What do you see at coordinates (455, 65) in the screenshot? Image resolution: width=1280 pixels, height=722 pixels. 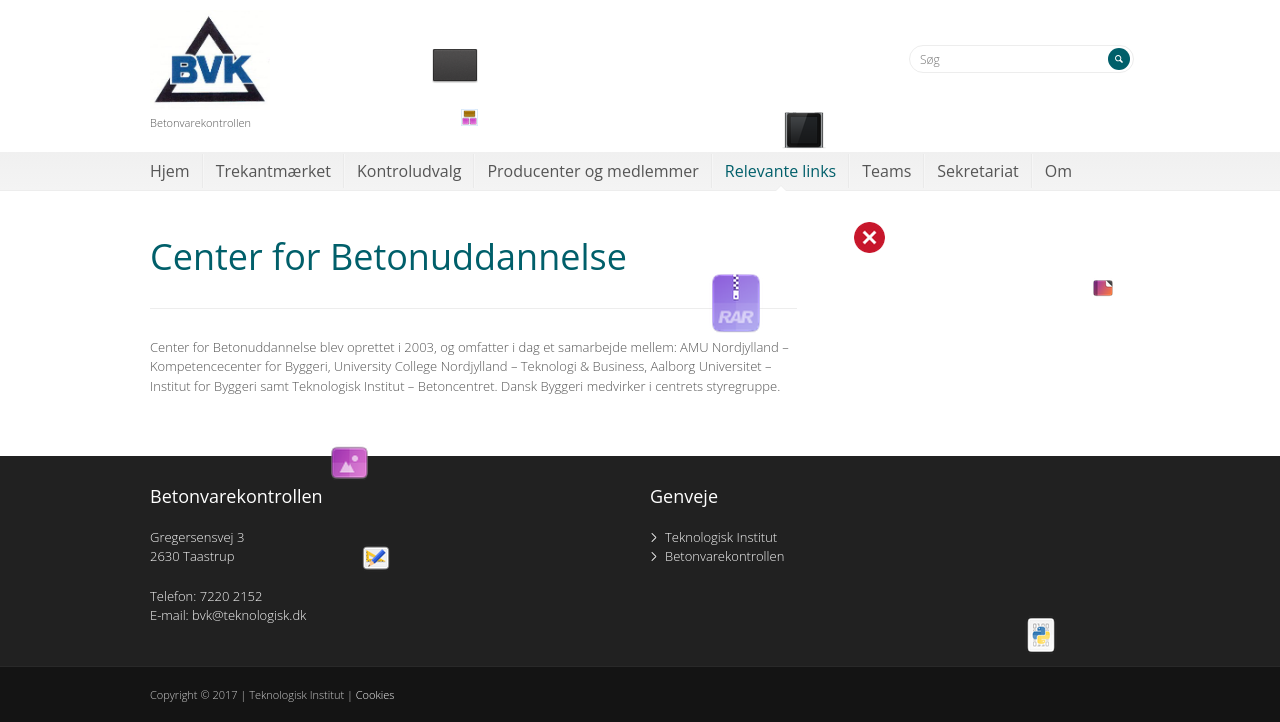 I see `indicates magic trackpad is connected via bluetooth` at bounding box center [455, 65].